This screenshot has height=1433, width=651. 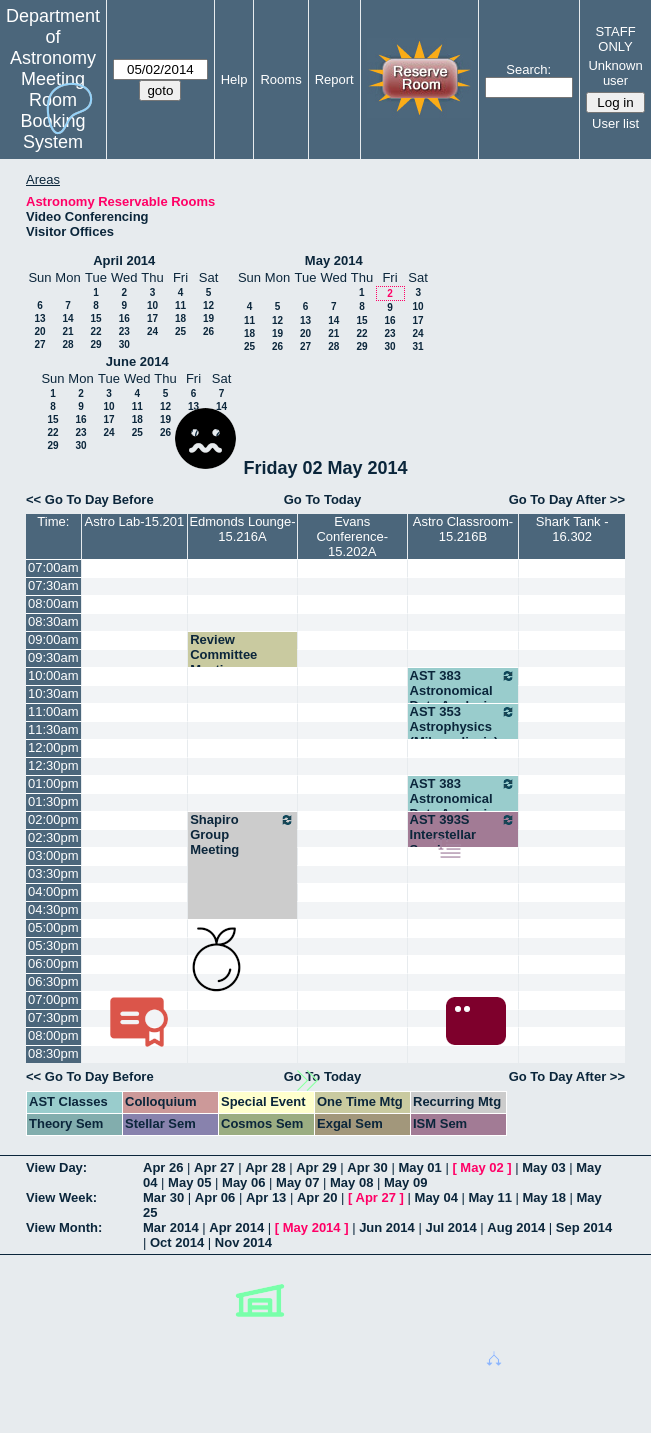 I want to click on open application window, so click(x=476, y=1021).